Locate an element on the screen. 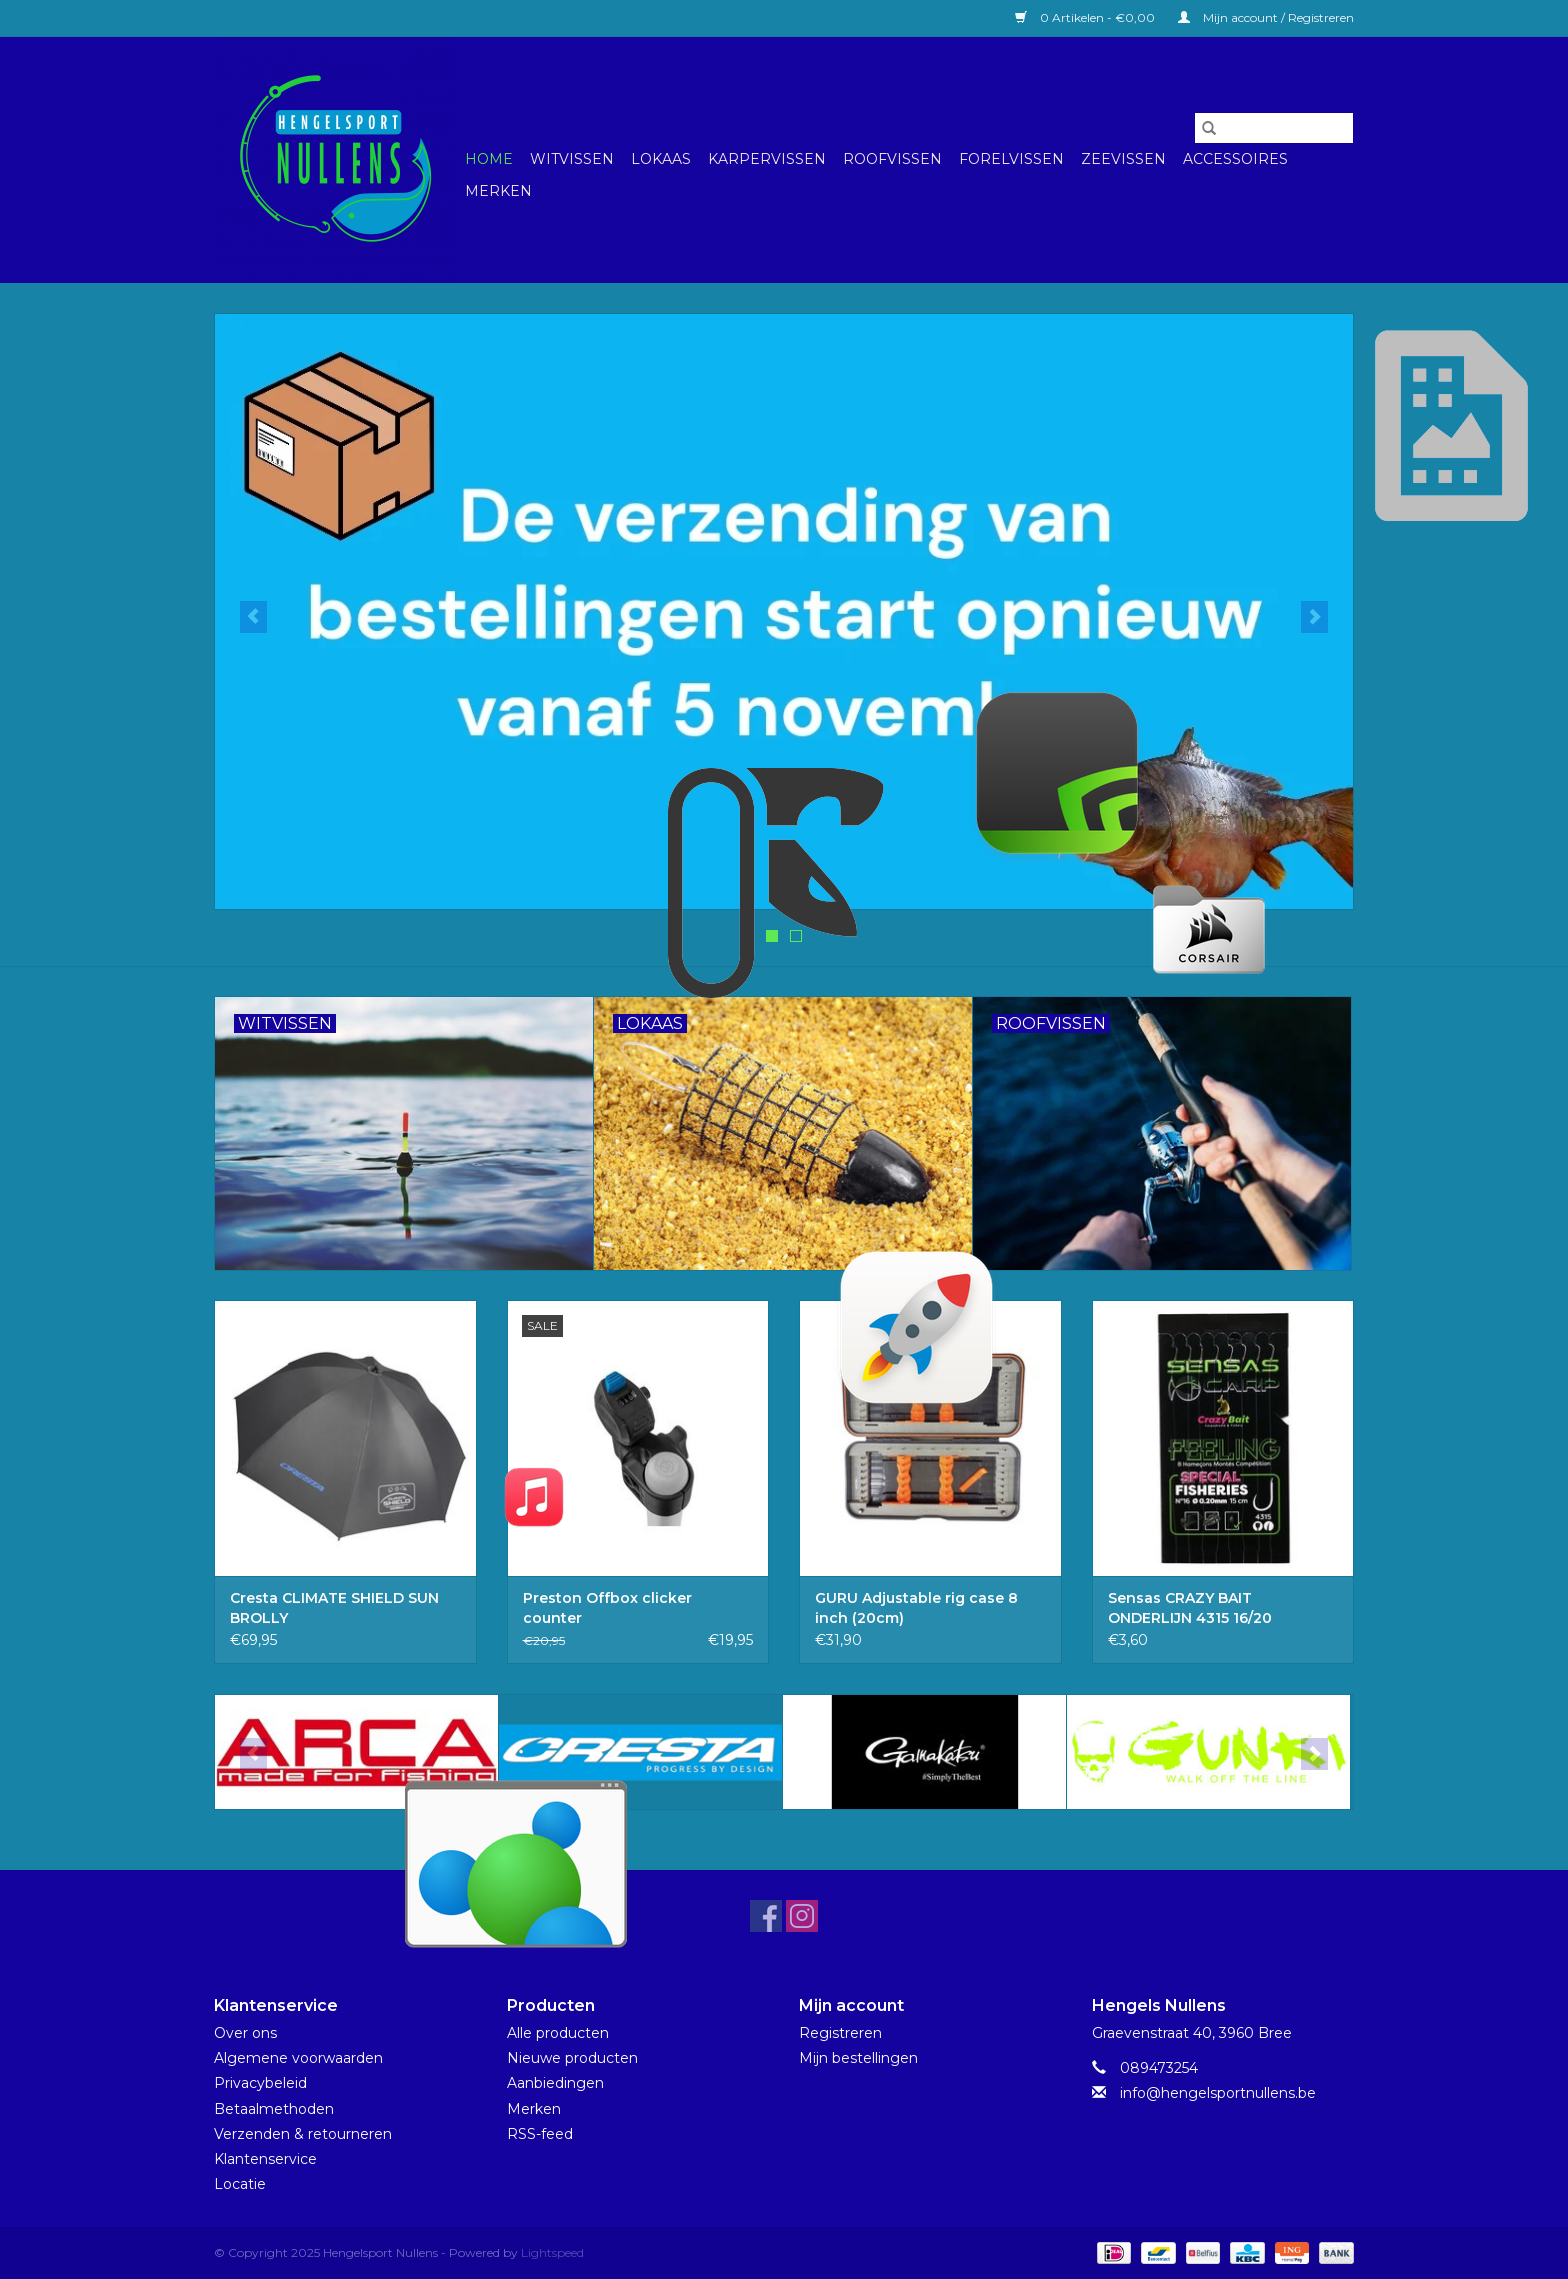  spreadsheet file type indicator is located at coordinates (1451, 419).